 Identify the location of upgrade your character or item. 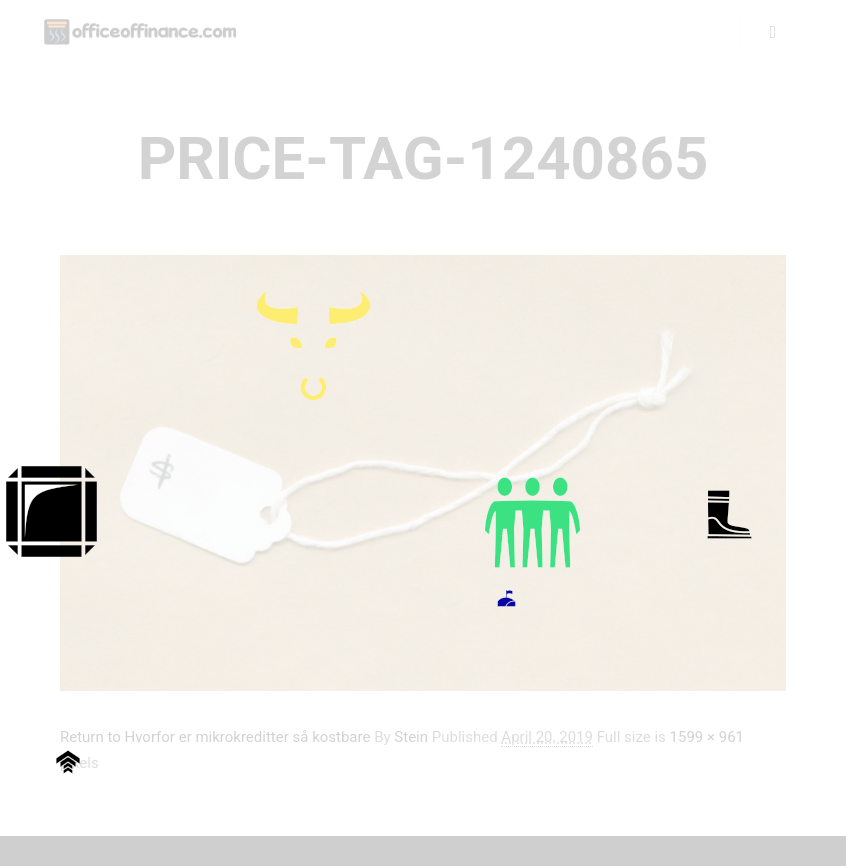
(68, 762).